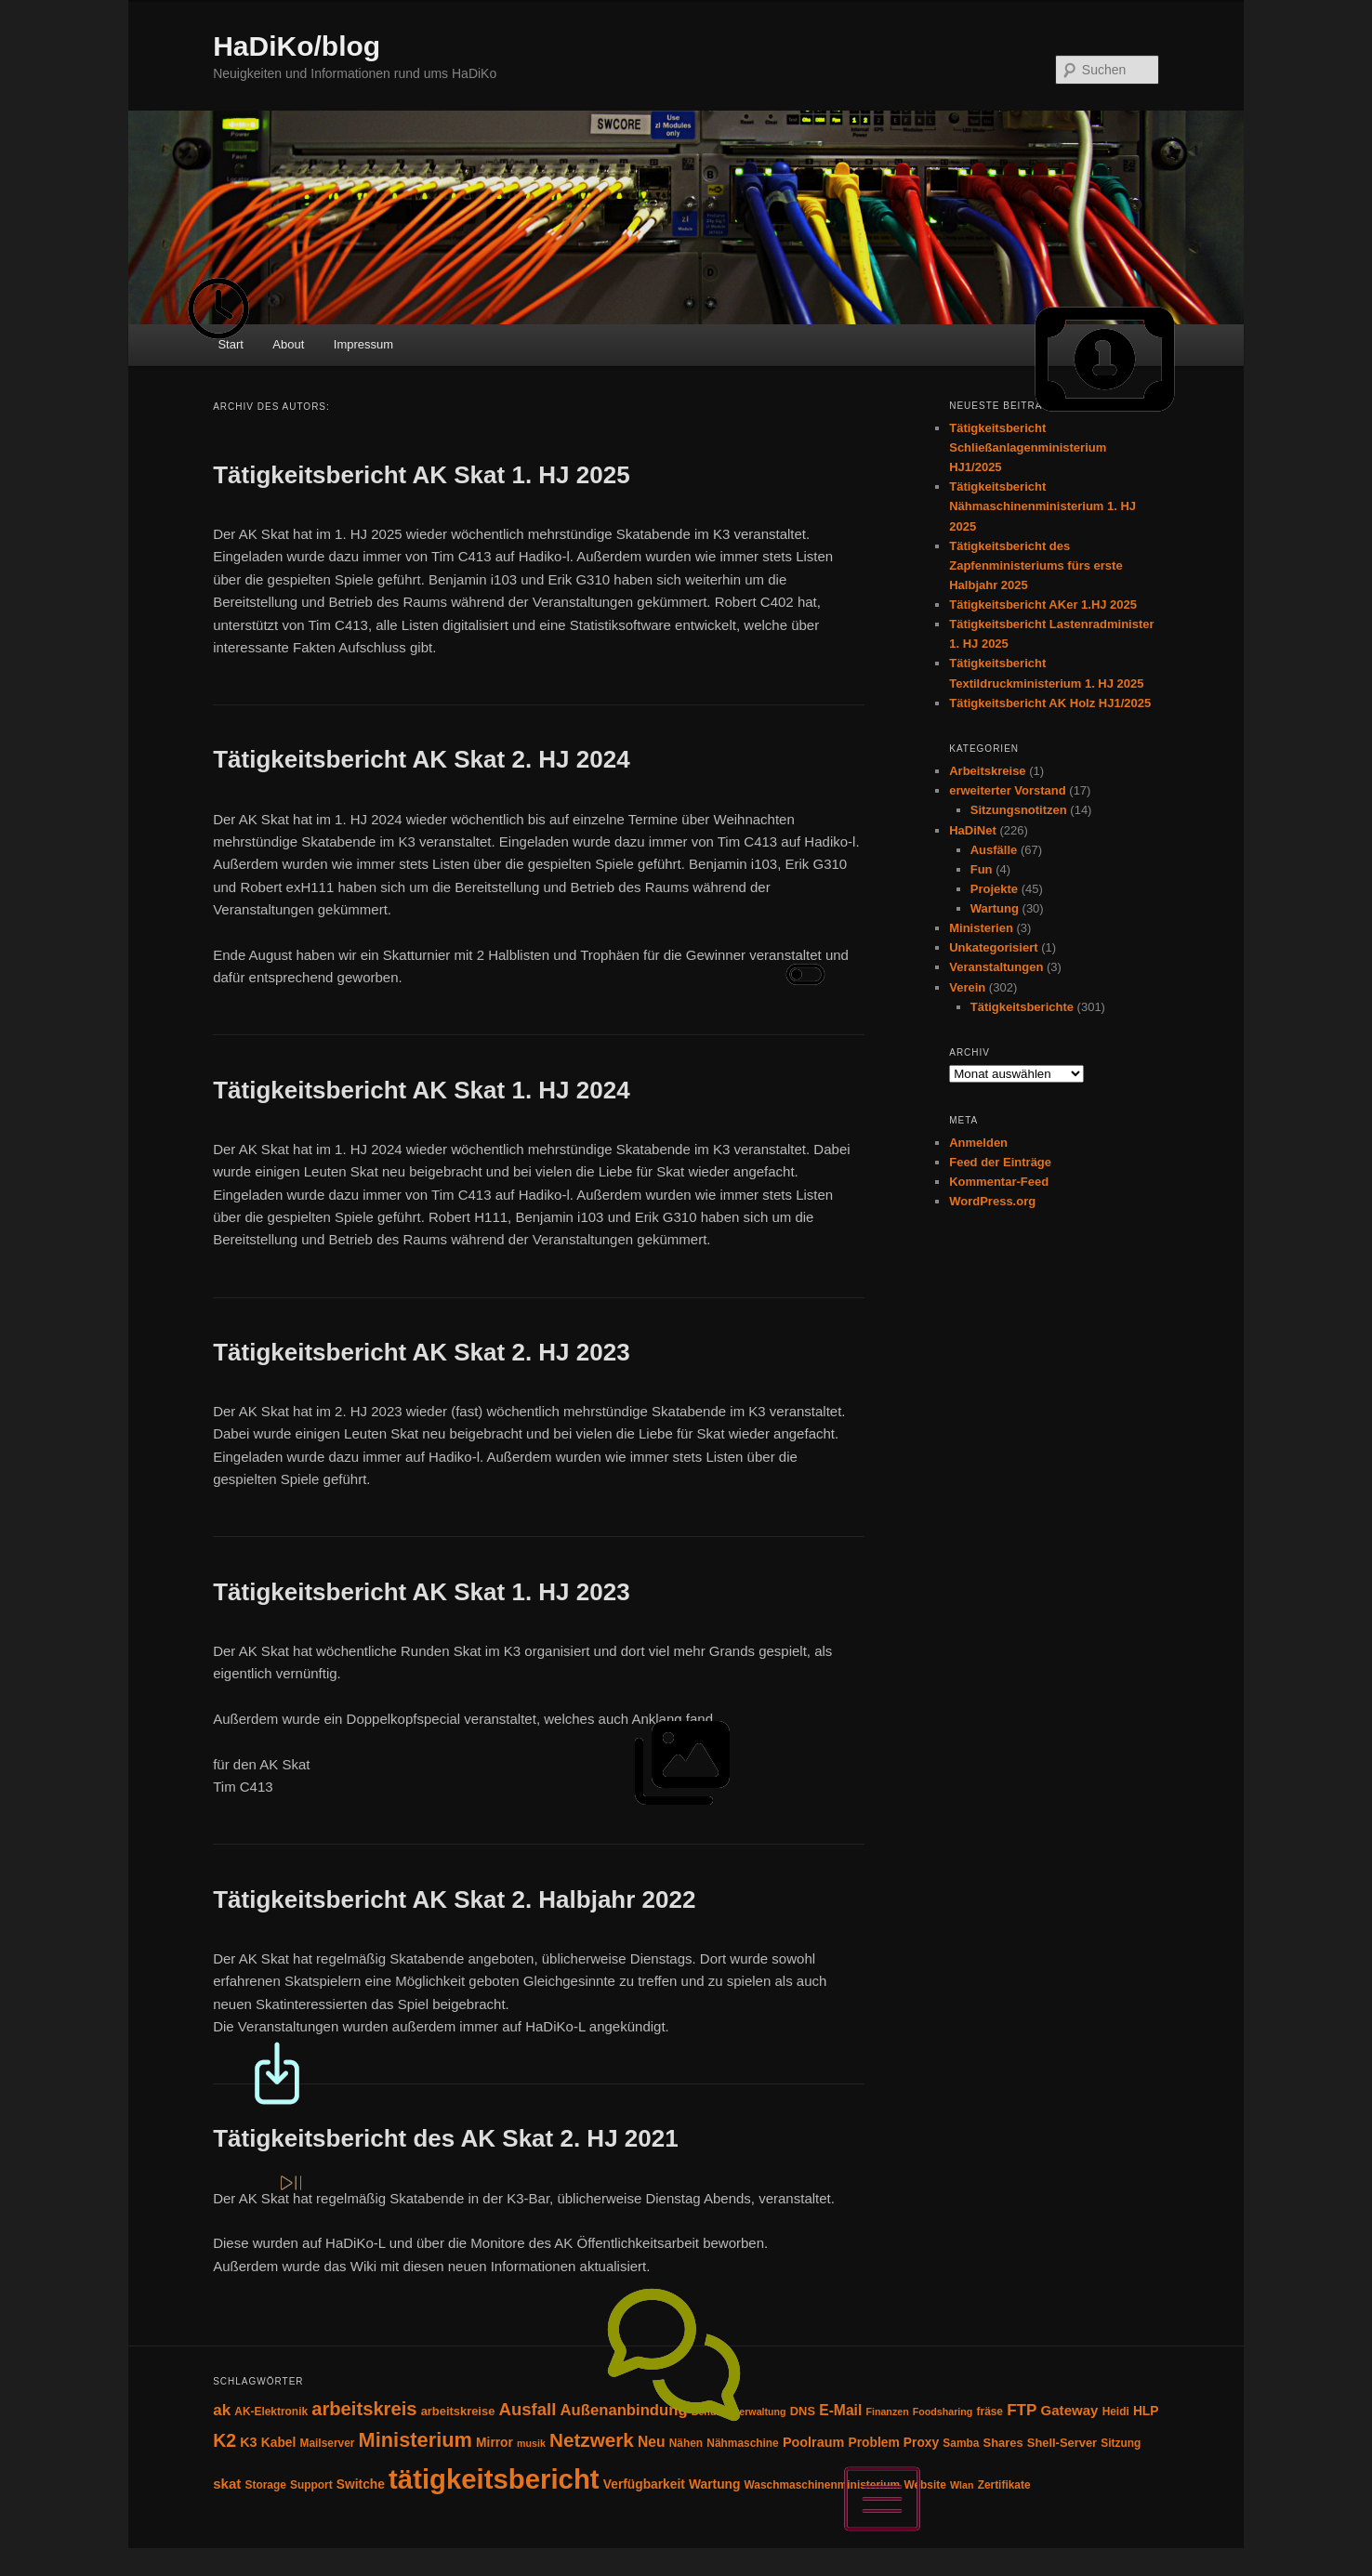 This screenshot has width=1372, height=2576. I want to click on download file to device, so click(277, 2073).